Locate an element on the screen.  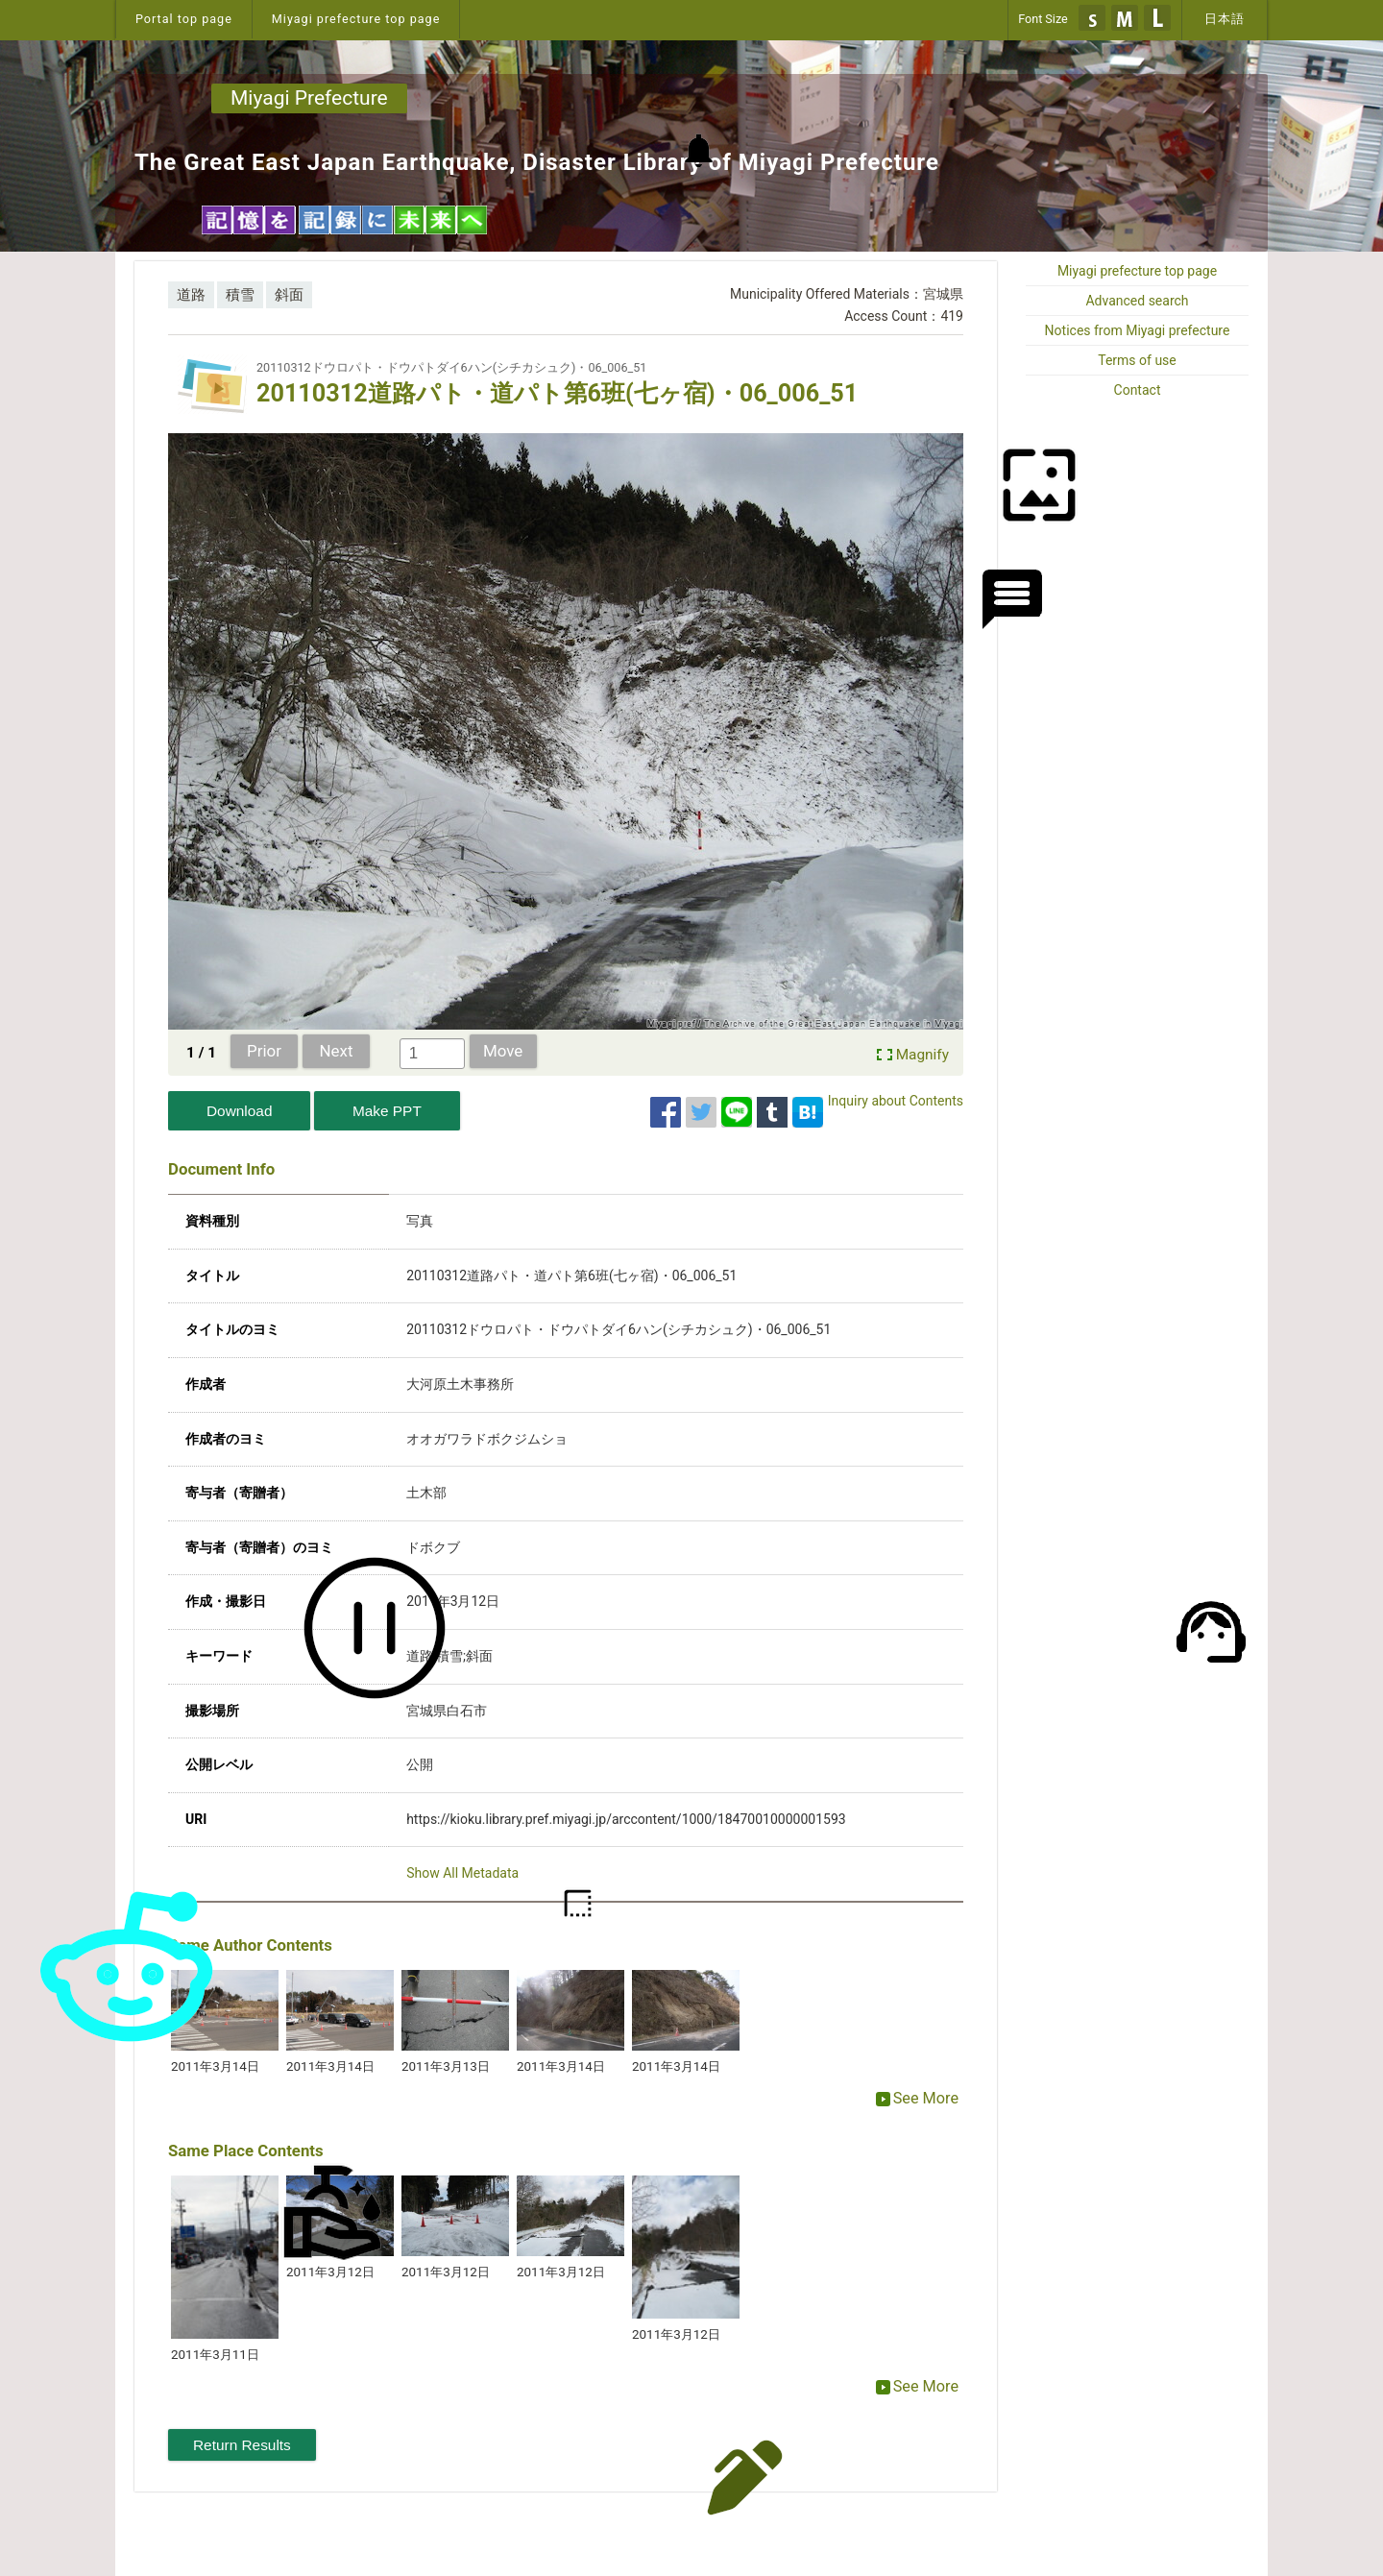
view your notifications is located at coordinates (698, 150).